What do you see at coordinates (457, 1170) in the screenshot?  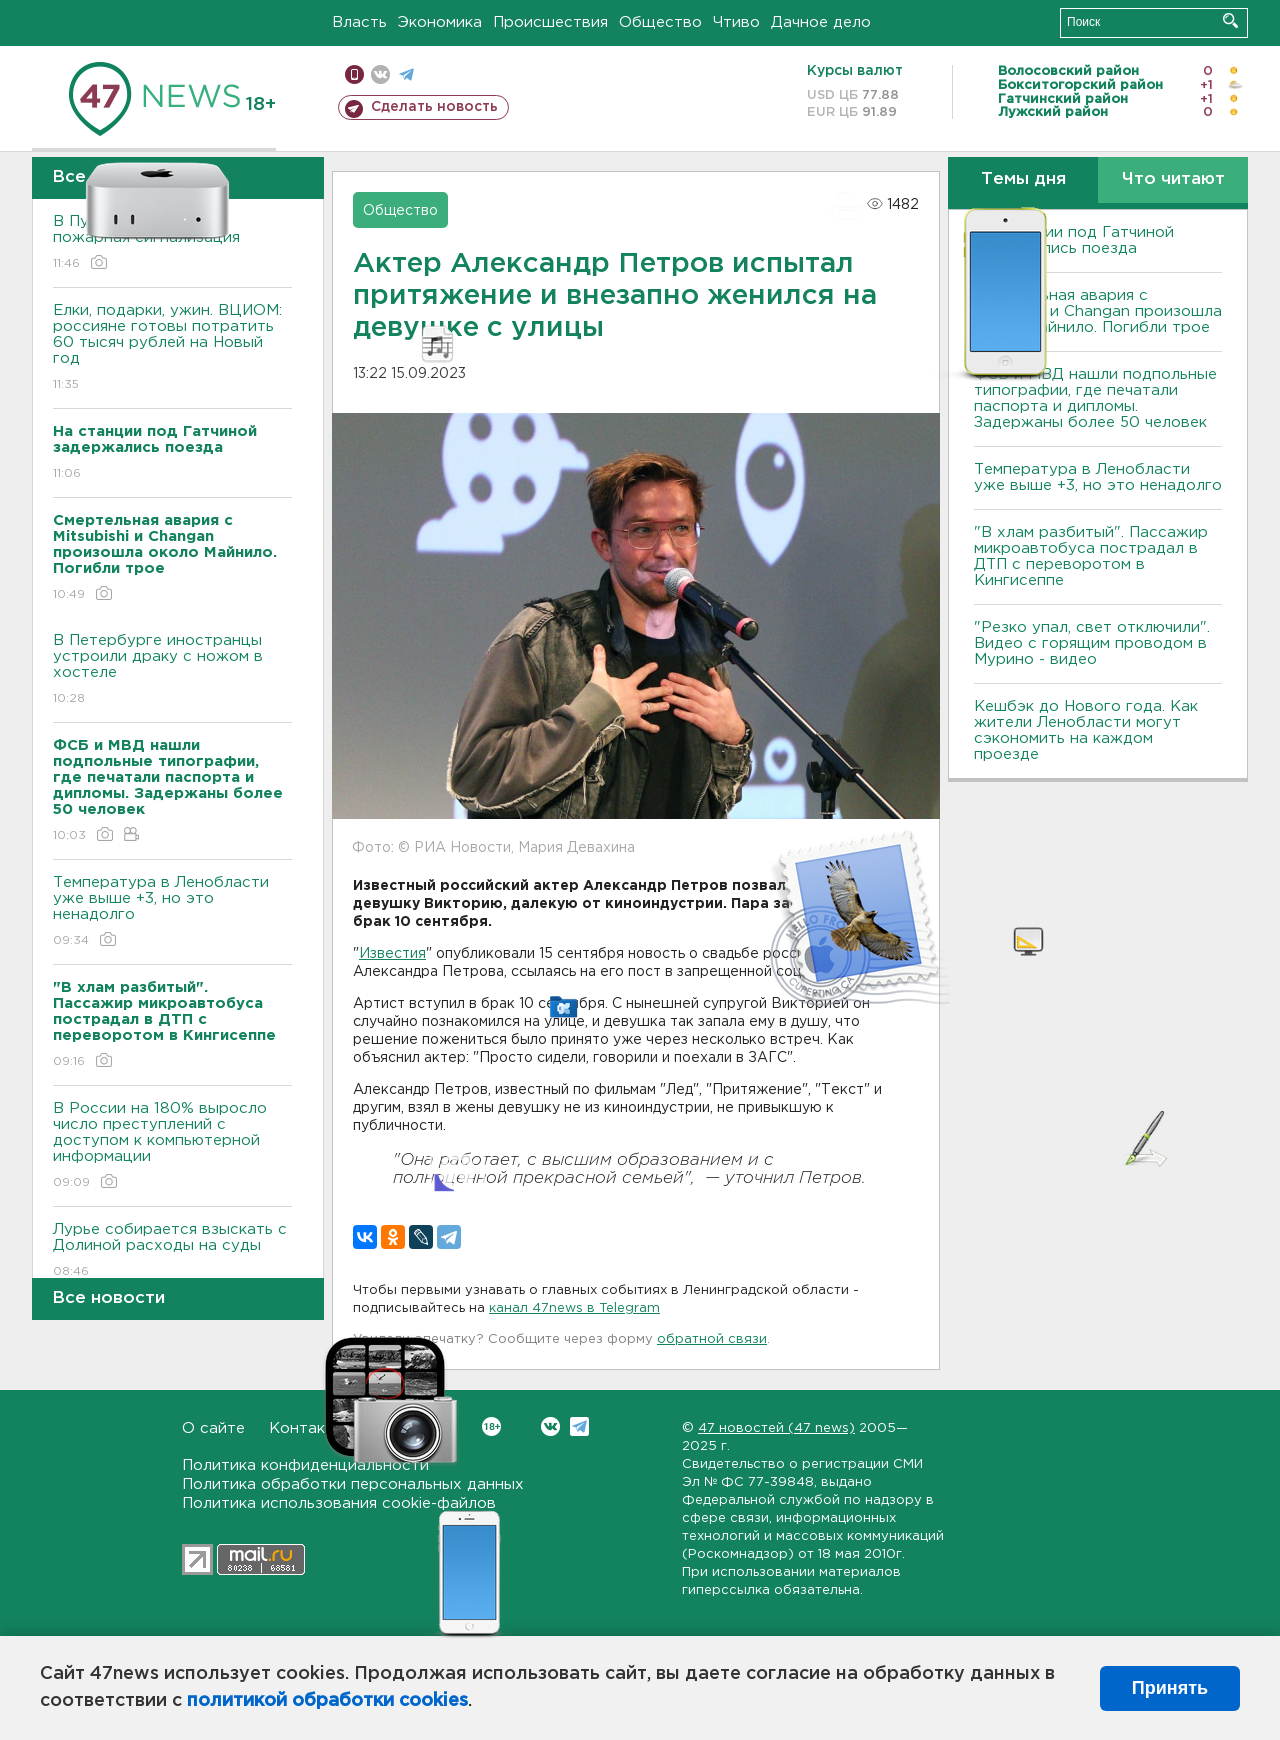 I see `access text generator tools in iMovie` at bounding box center [457, 1170].